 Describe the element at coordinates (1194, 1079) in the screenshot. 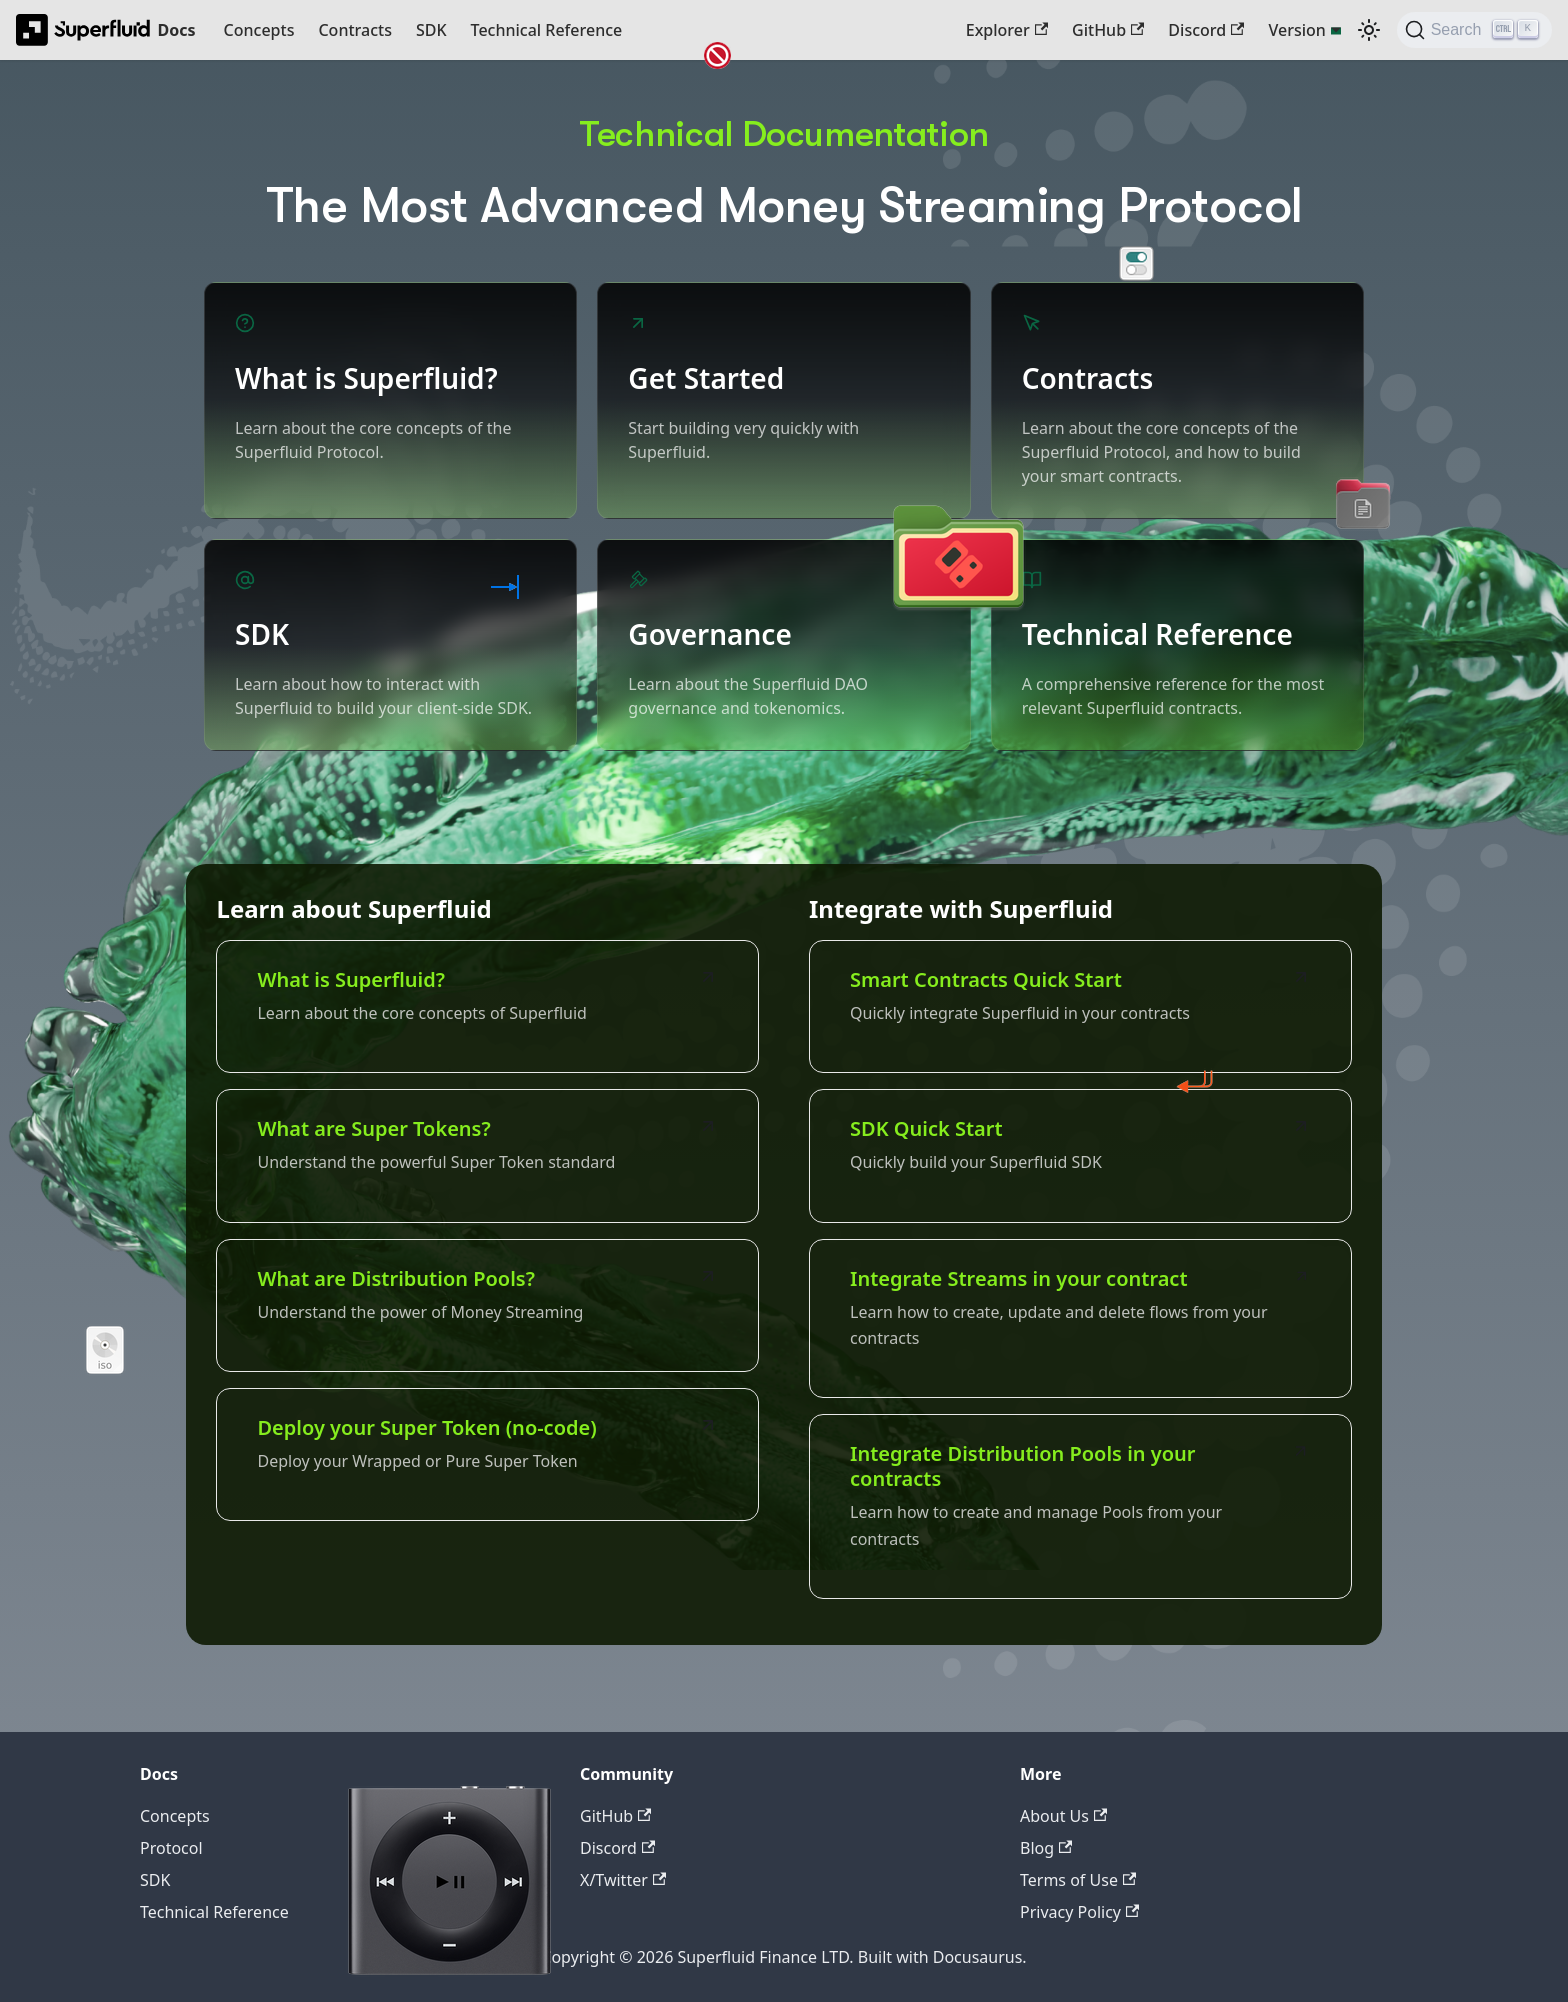

I see `reply to all recipients of an email` at that location.